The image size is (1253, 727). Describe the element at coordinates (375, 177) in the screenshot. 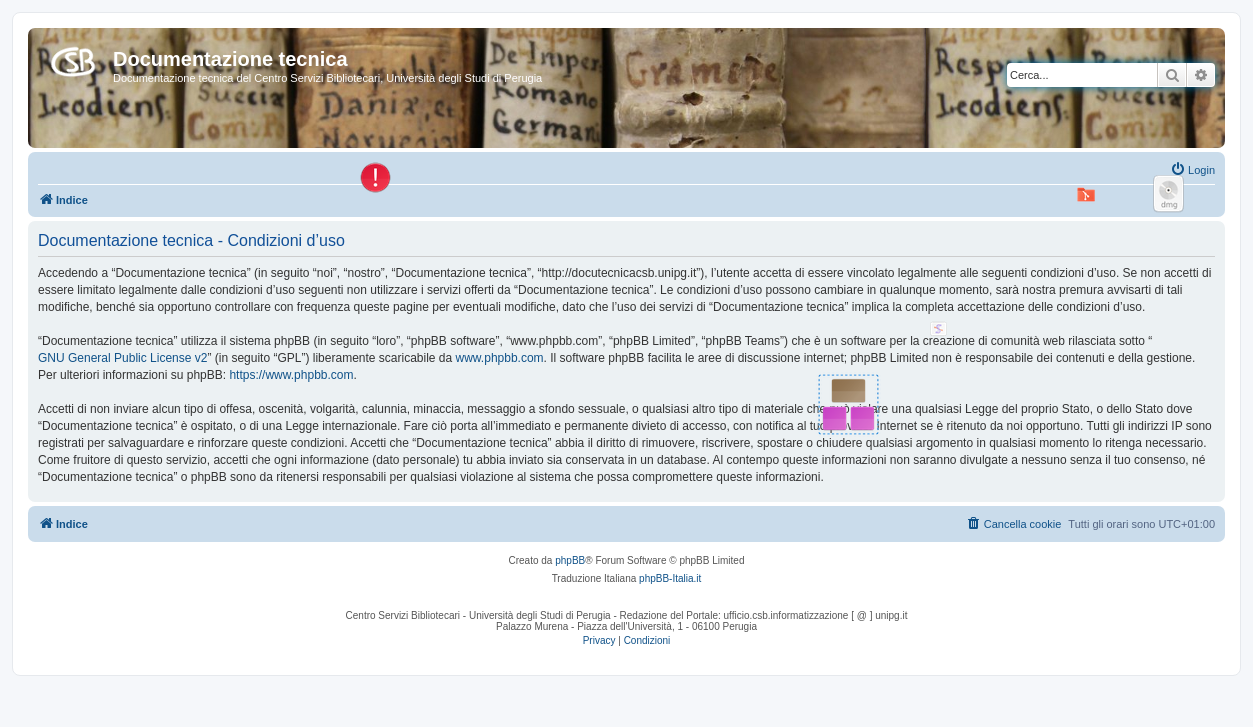

I see `indicates a warning or caution message` at that location.